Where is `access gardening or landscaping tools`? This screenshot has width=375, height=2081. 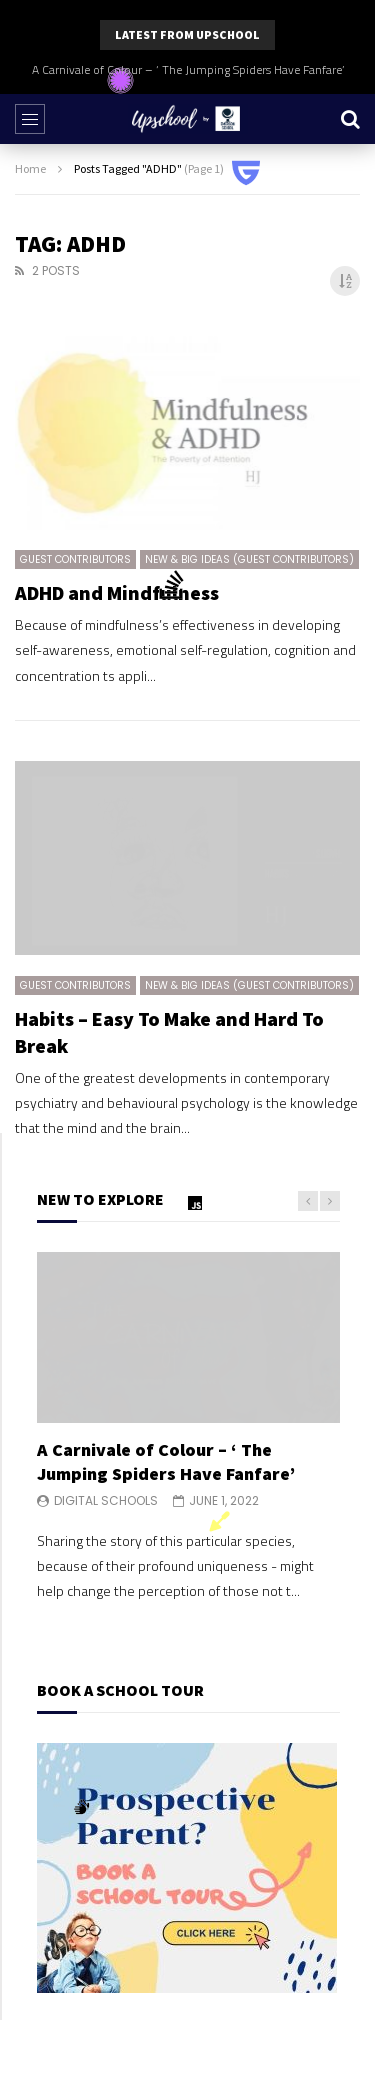 access gardening or landscaping tools is located at coordinates (219, 1522).